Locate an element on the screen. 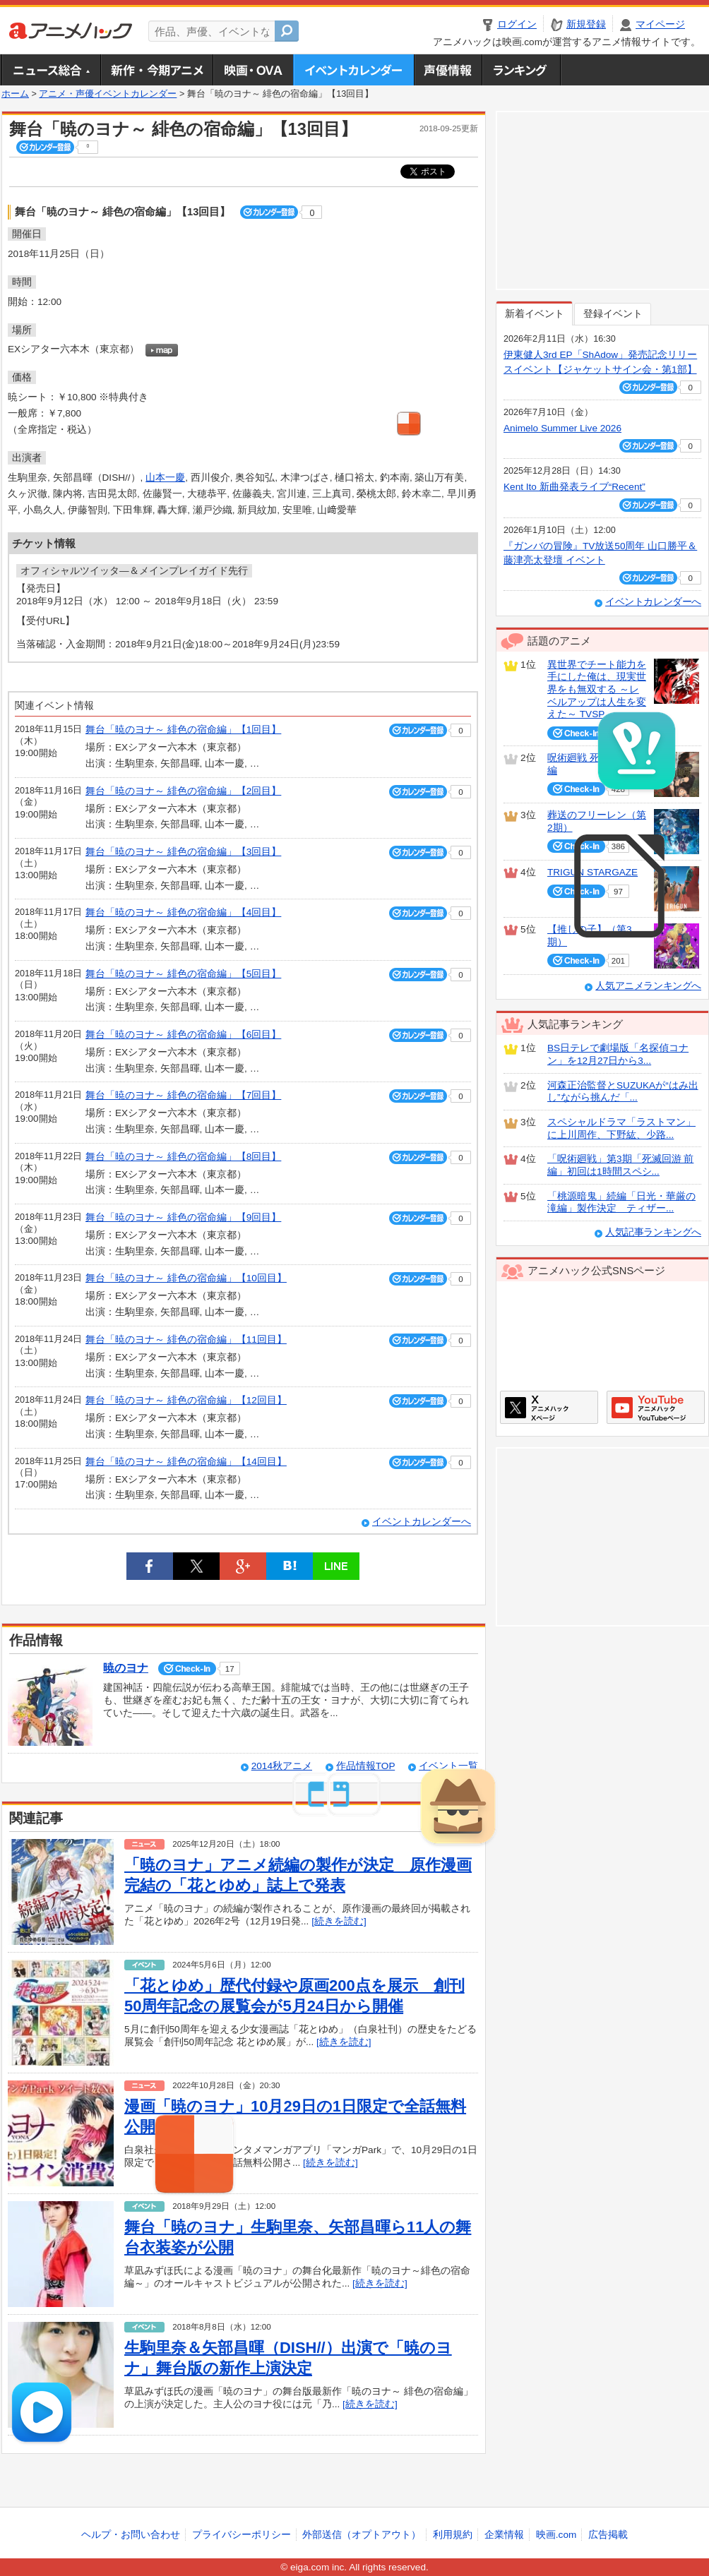  open d-spy application for debugging d-bus is located at coordinates (458, 1806).